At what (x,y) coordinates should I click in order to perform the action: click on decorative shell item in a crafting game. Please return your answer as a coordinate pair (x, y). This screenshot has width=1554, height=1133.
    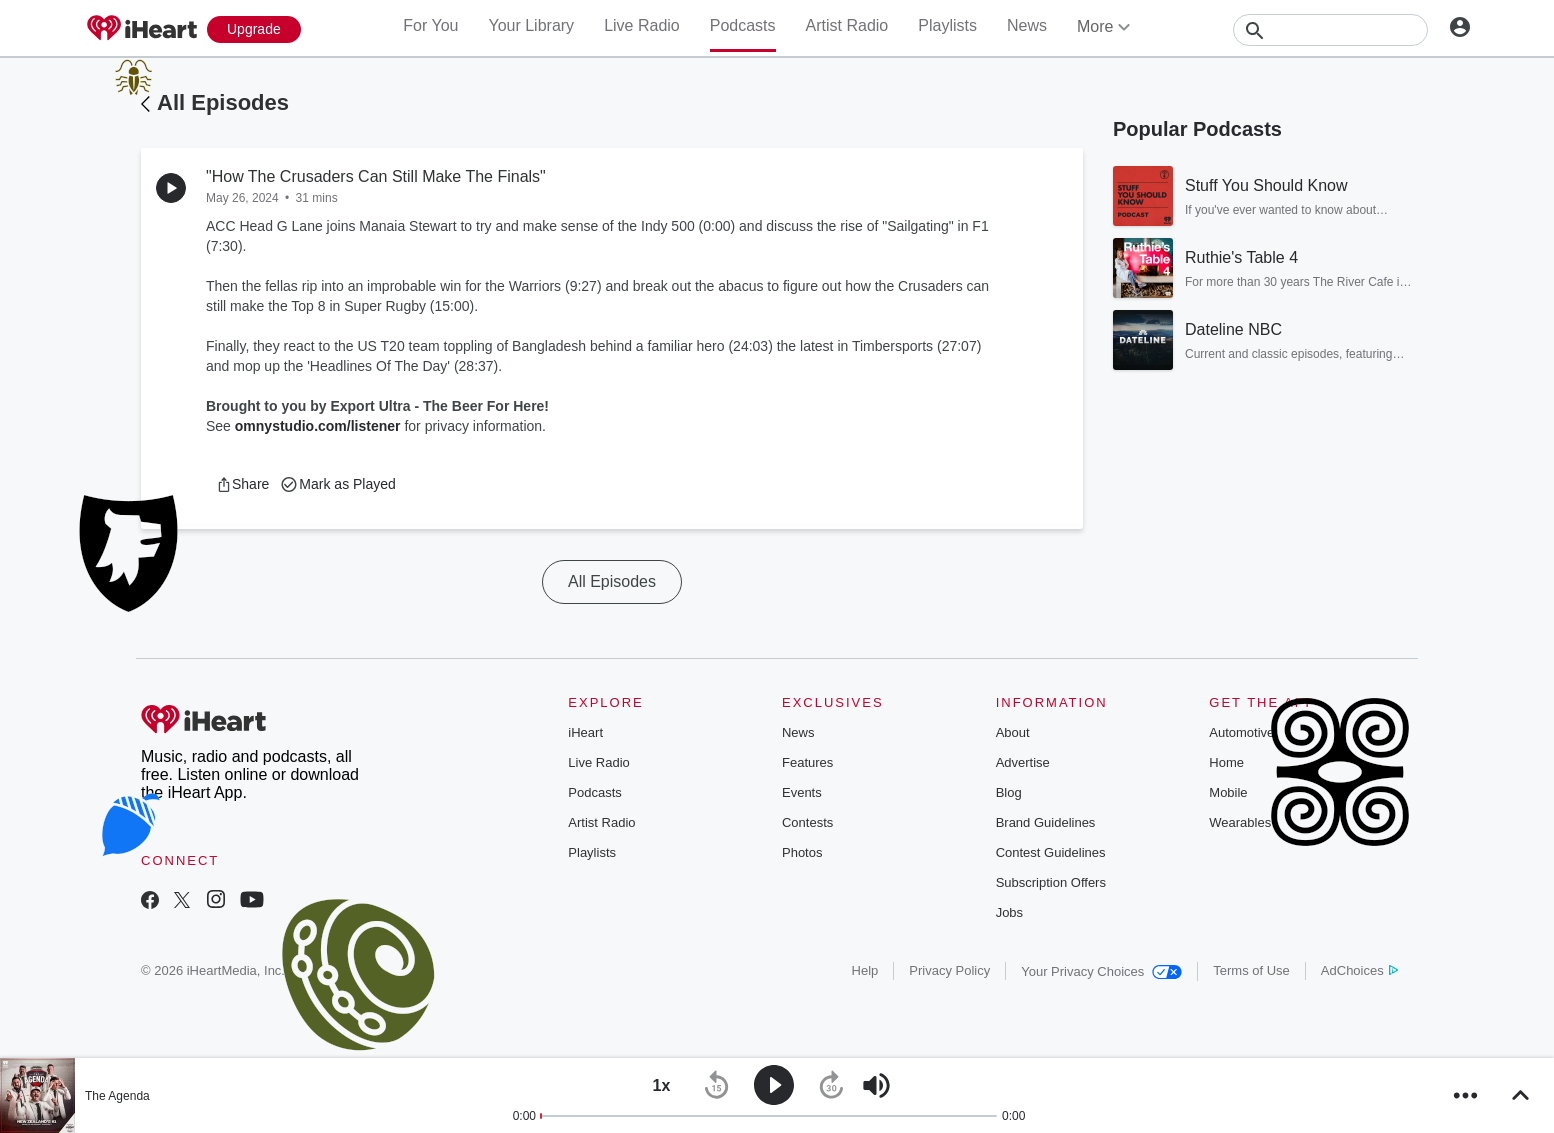
    Looking at the image, I should click on (358, 975).